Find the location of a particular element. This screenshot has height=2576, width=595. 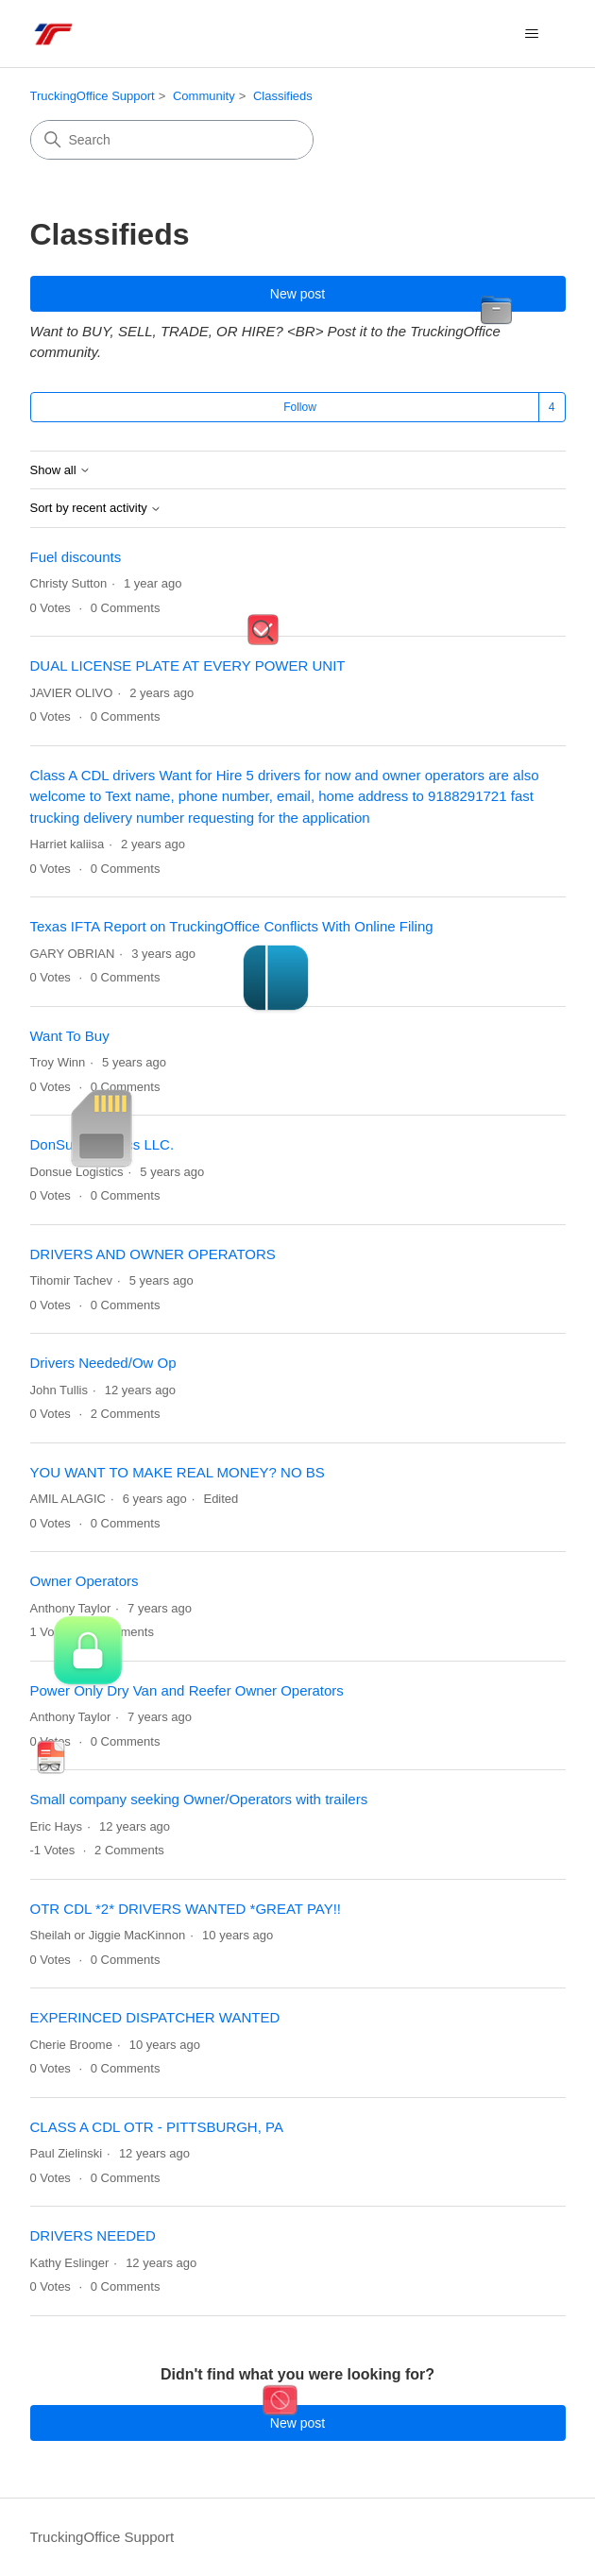

lock your screen is located at coordinates (88, 1650).